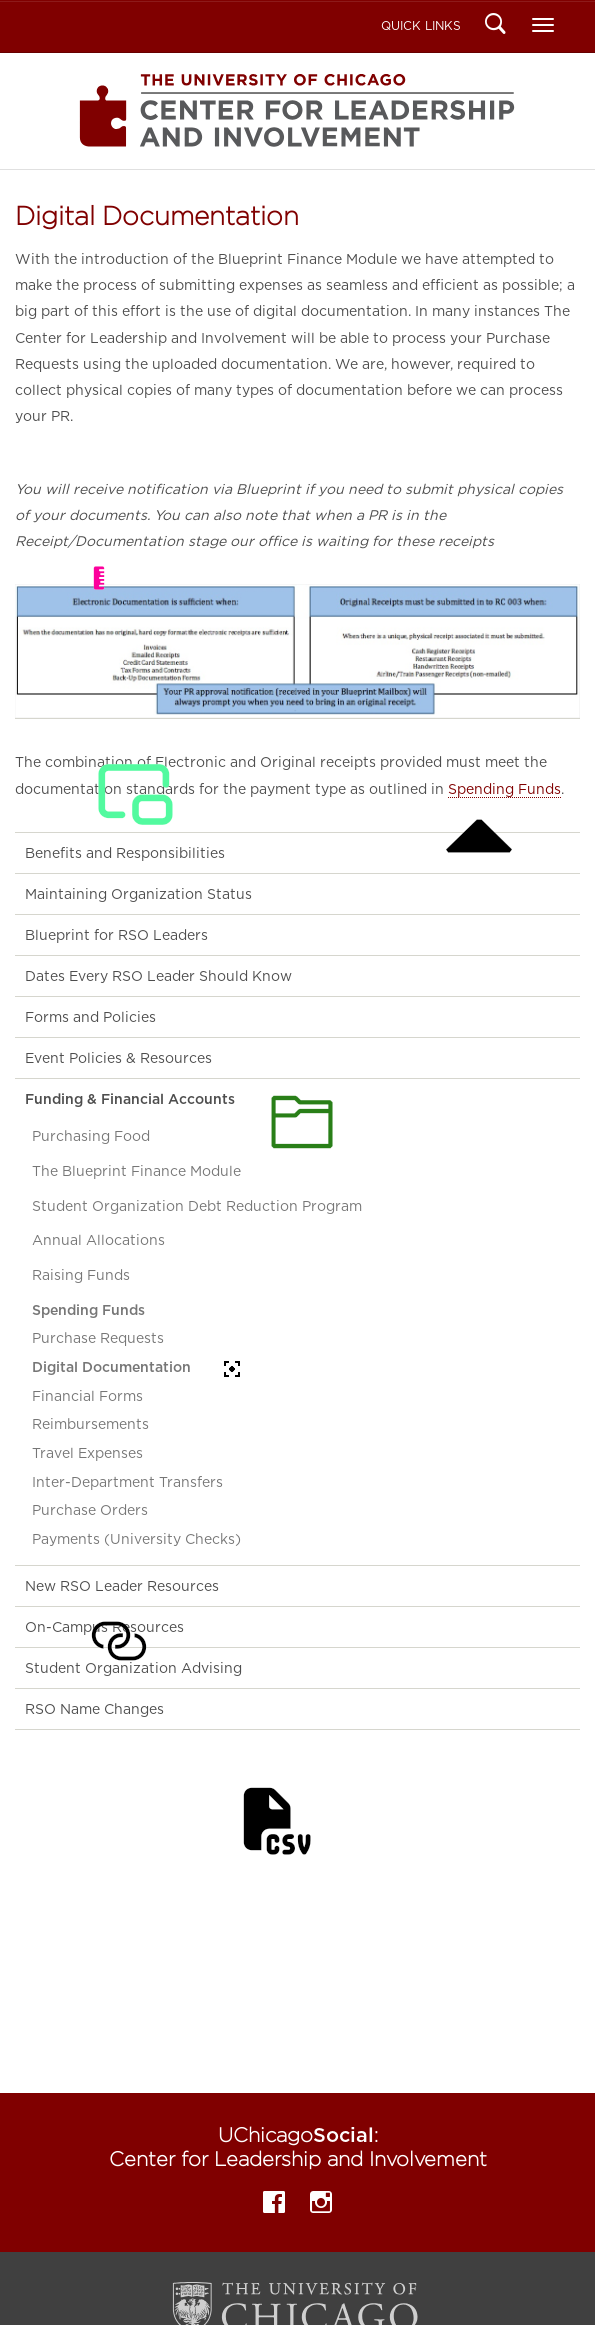 Image resolution: width=595 pixels, height=2325 pixels. I want to click on center focus on the camera viewfinder, so click(232, 1369).